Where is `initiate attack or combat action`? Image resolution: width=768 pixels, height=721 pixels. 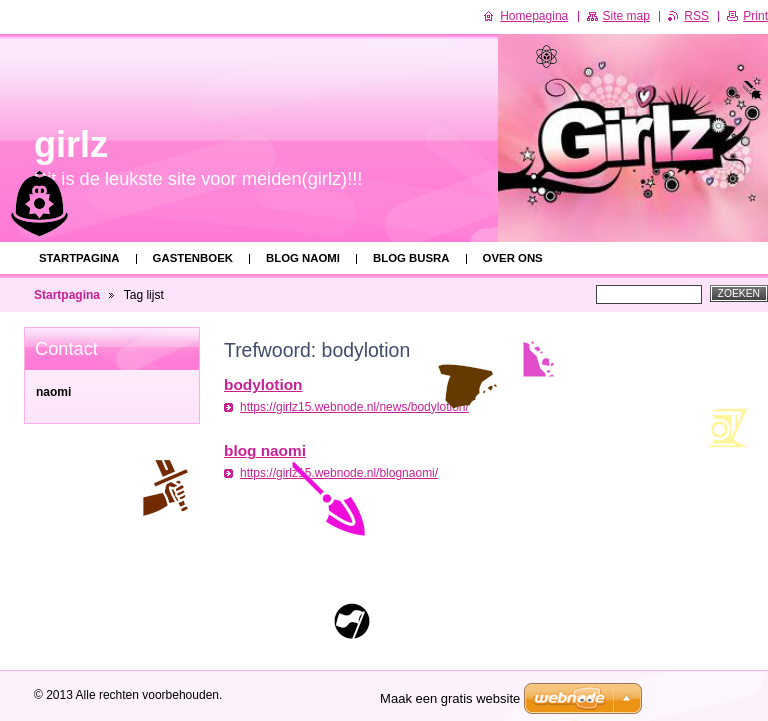
initiate attack or combat action is located at coordinates (171, 488).